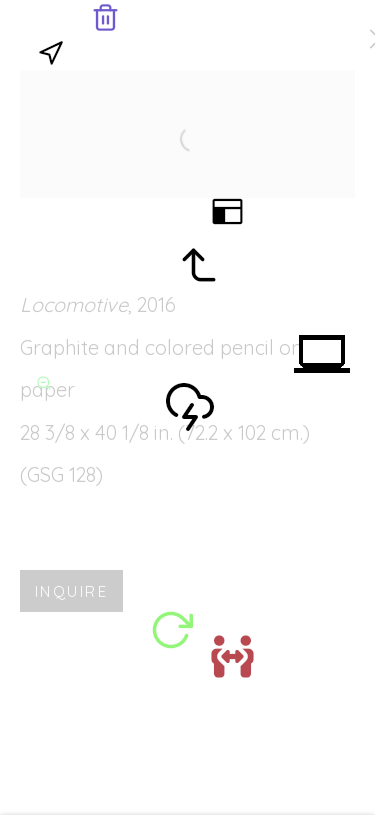 The width and height of the screenshot is (375, 815). What do you see at coordinates (322, 354) in the screenshot?
I see `access laptop or computer settings` at bounding box center [322, 354].